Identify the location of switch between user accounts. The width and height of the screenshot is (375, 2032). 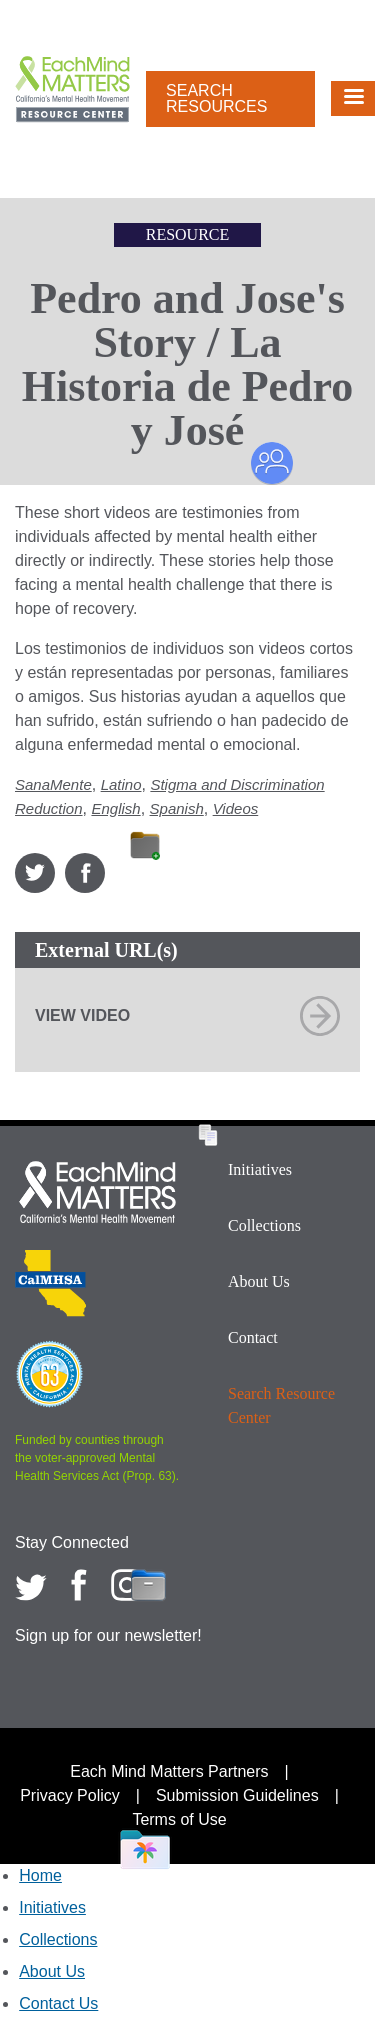
(272, 463).